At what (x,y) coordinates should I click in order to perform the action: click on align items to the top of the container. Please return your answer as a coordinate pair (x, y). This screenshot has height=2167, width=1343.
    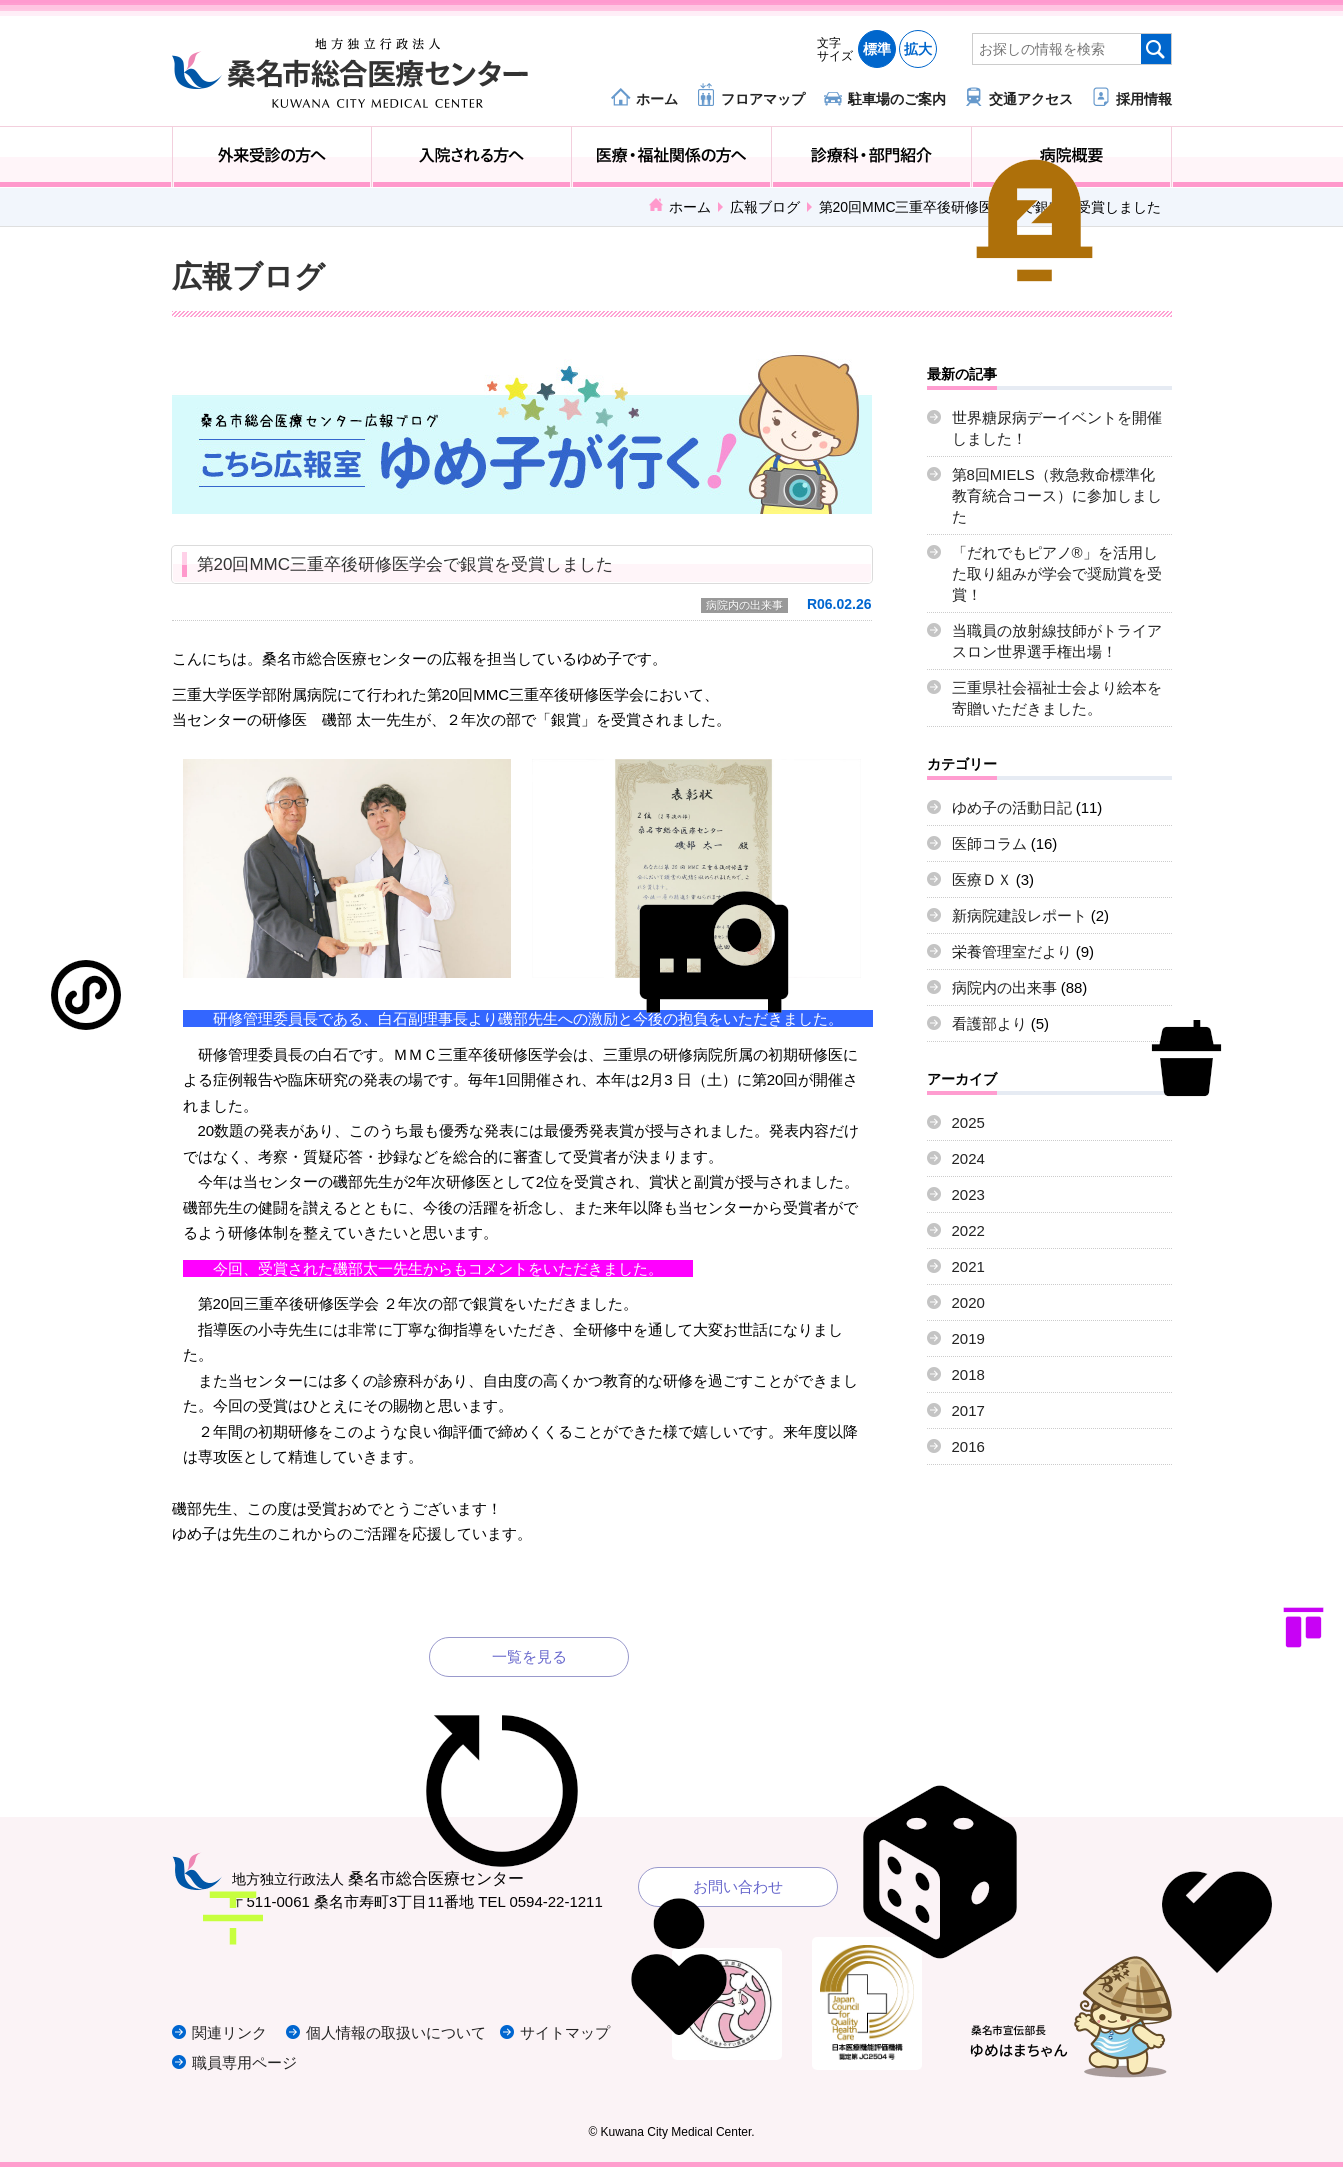
    Looking at the image, I should click on (1303, 1627).